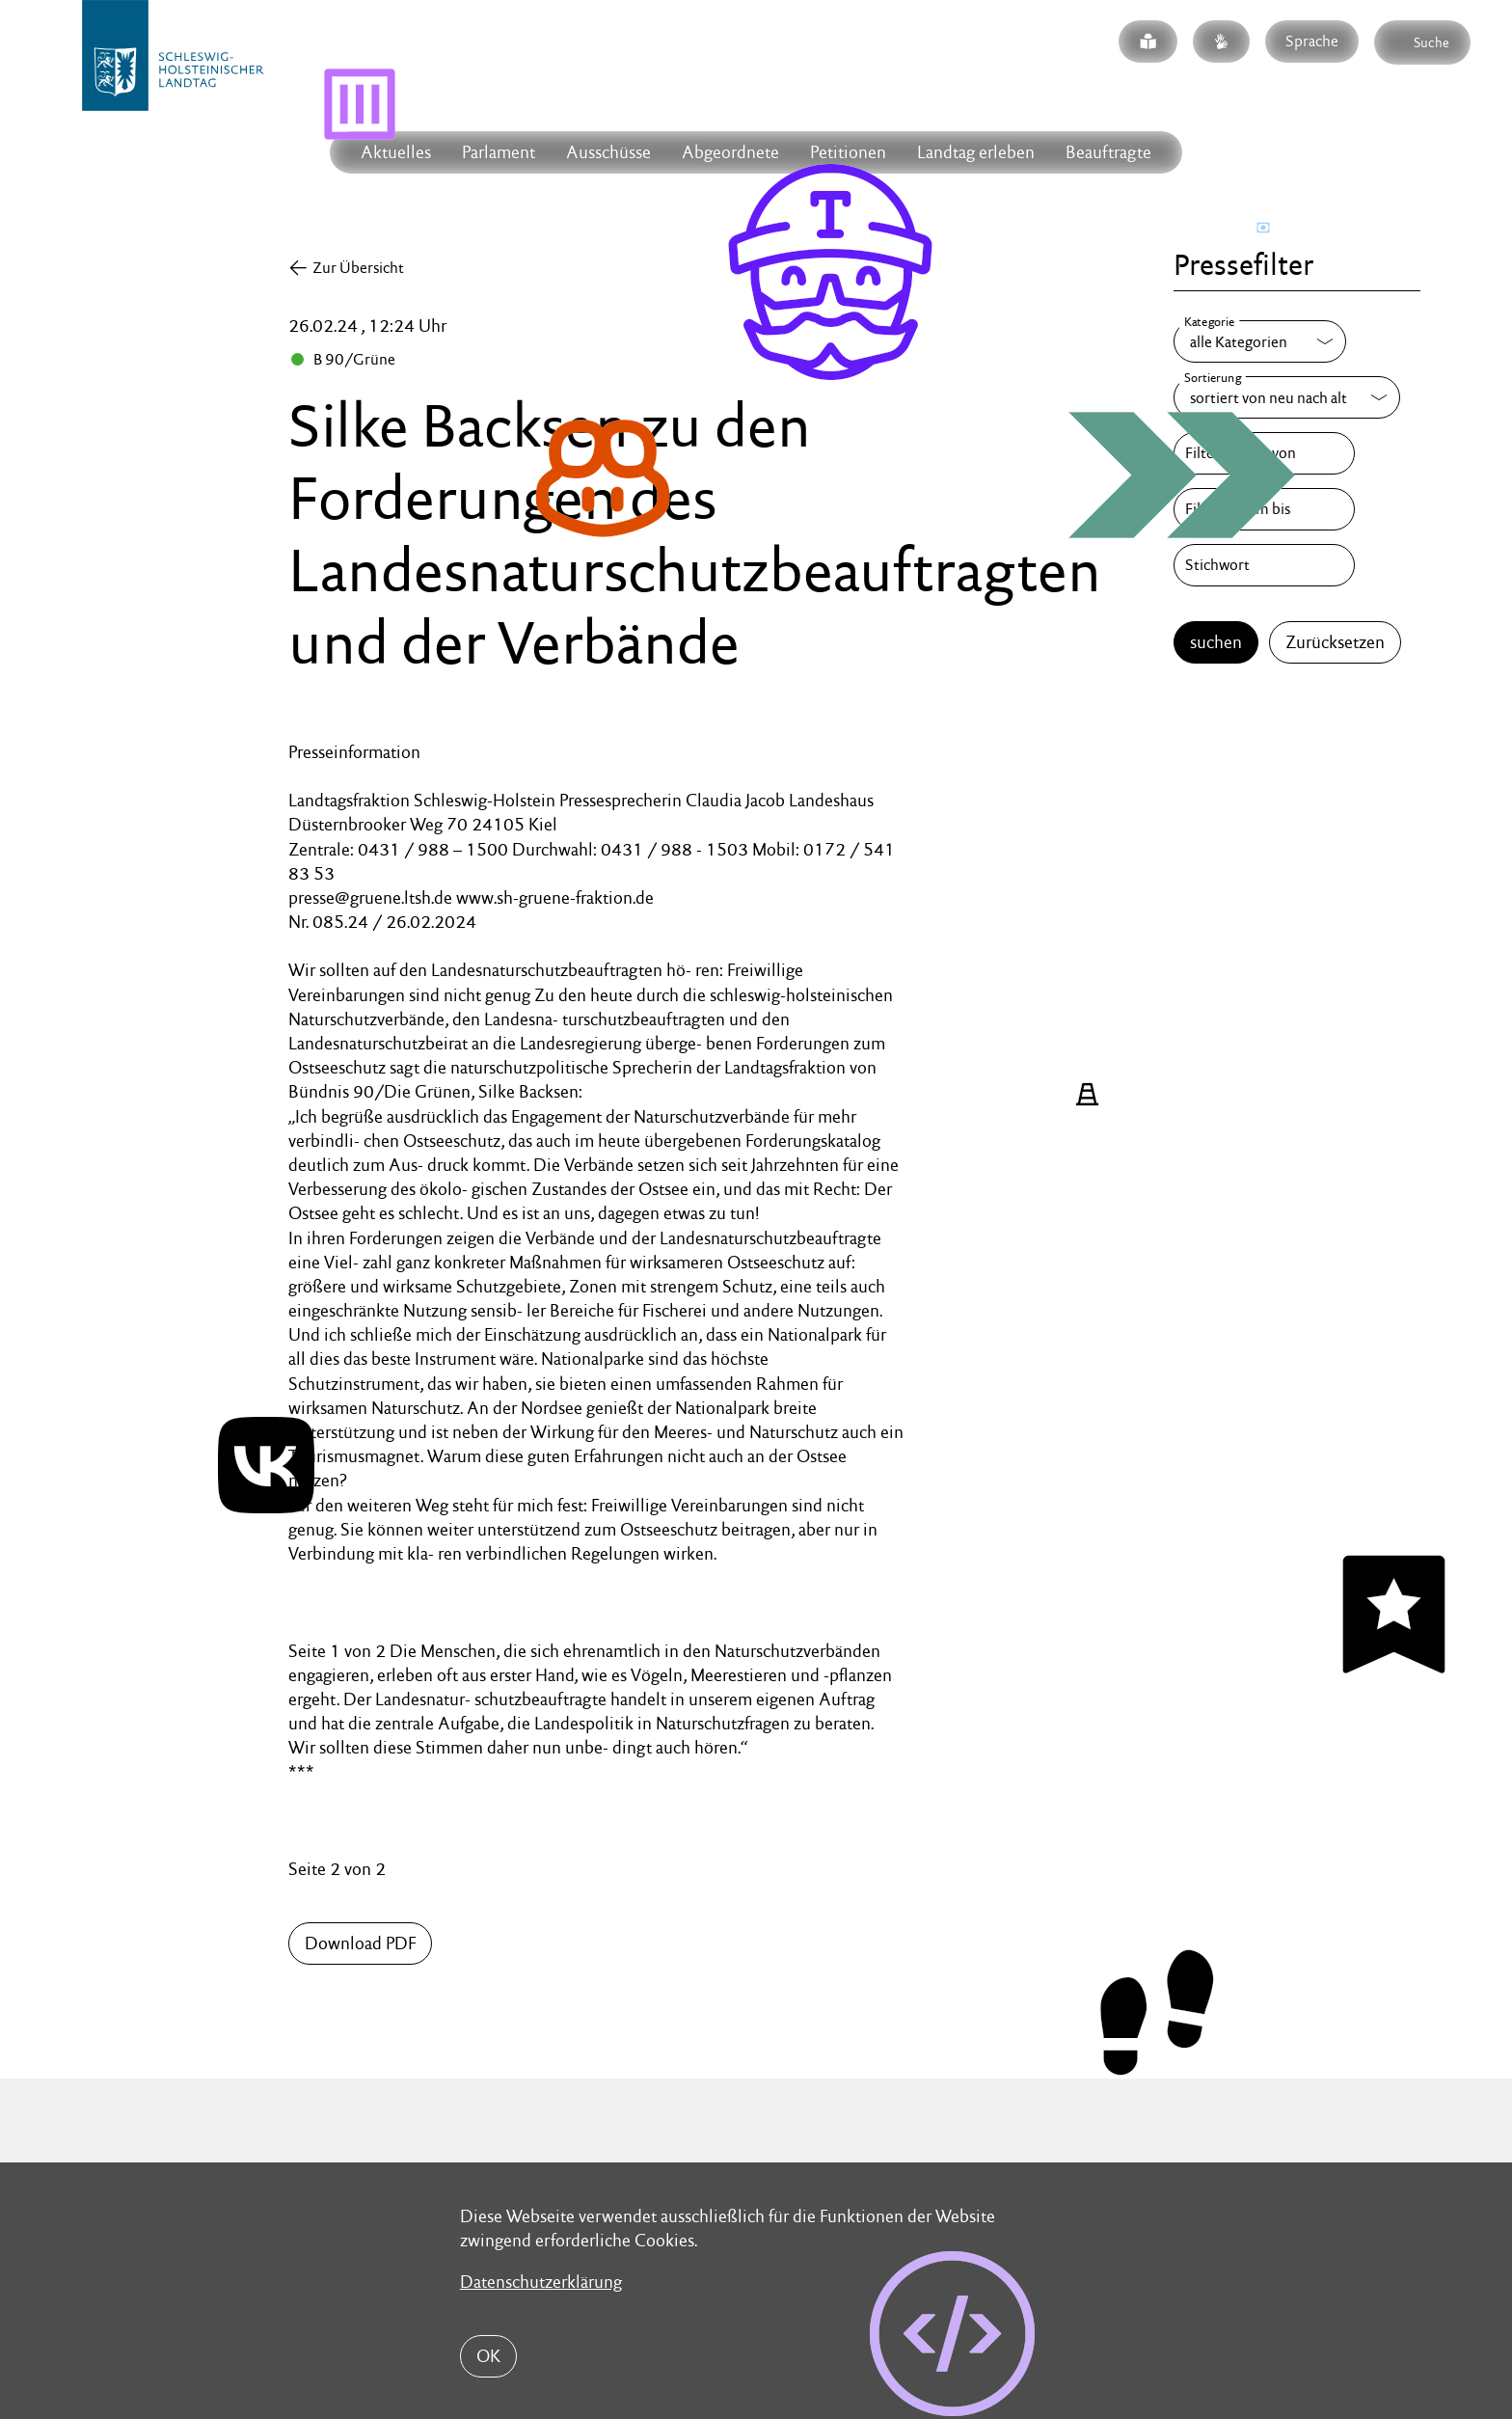 Image resolution: width=1512 pixels, height=2419 pixels. Describe the element at coordinates (1087, 1094) in the screenshot. I see `indicates a road closure or blocked area` at that location.